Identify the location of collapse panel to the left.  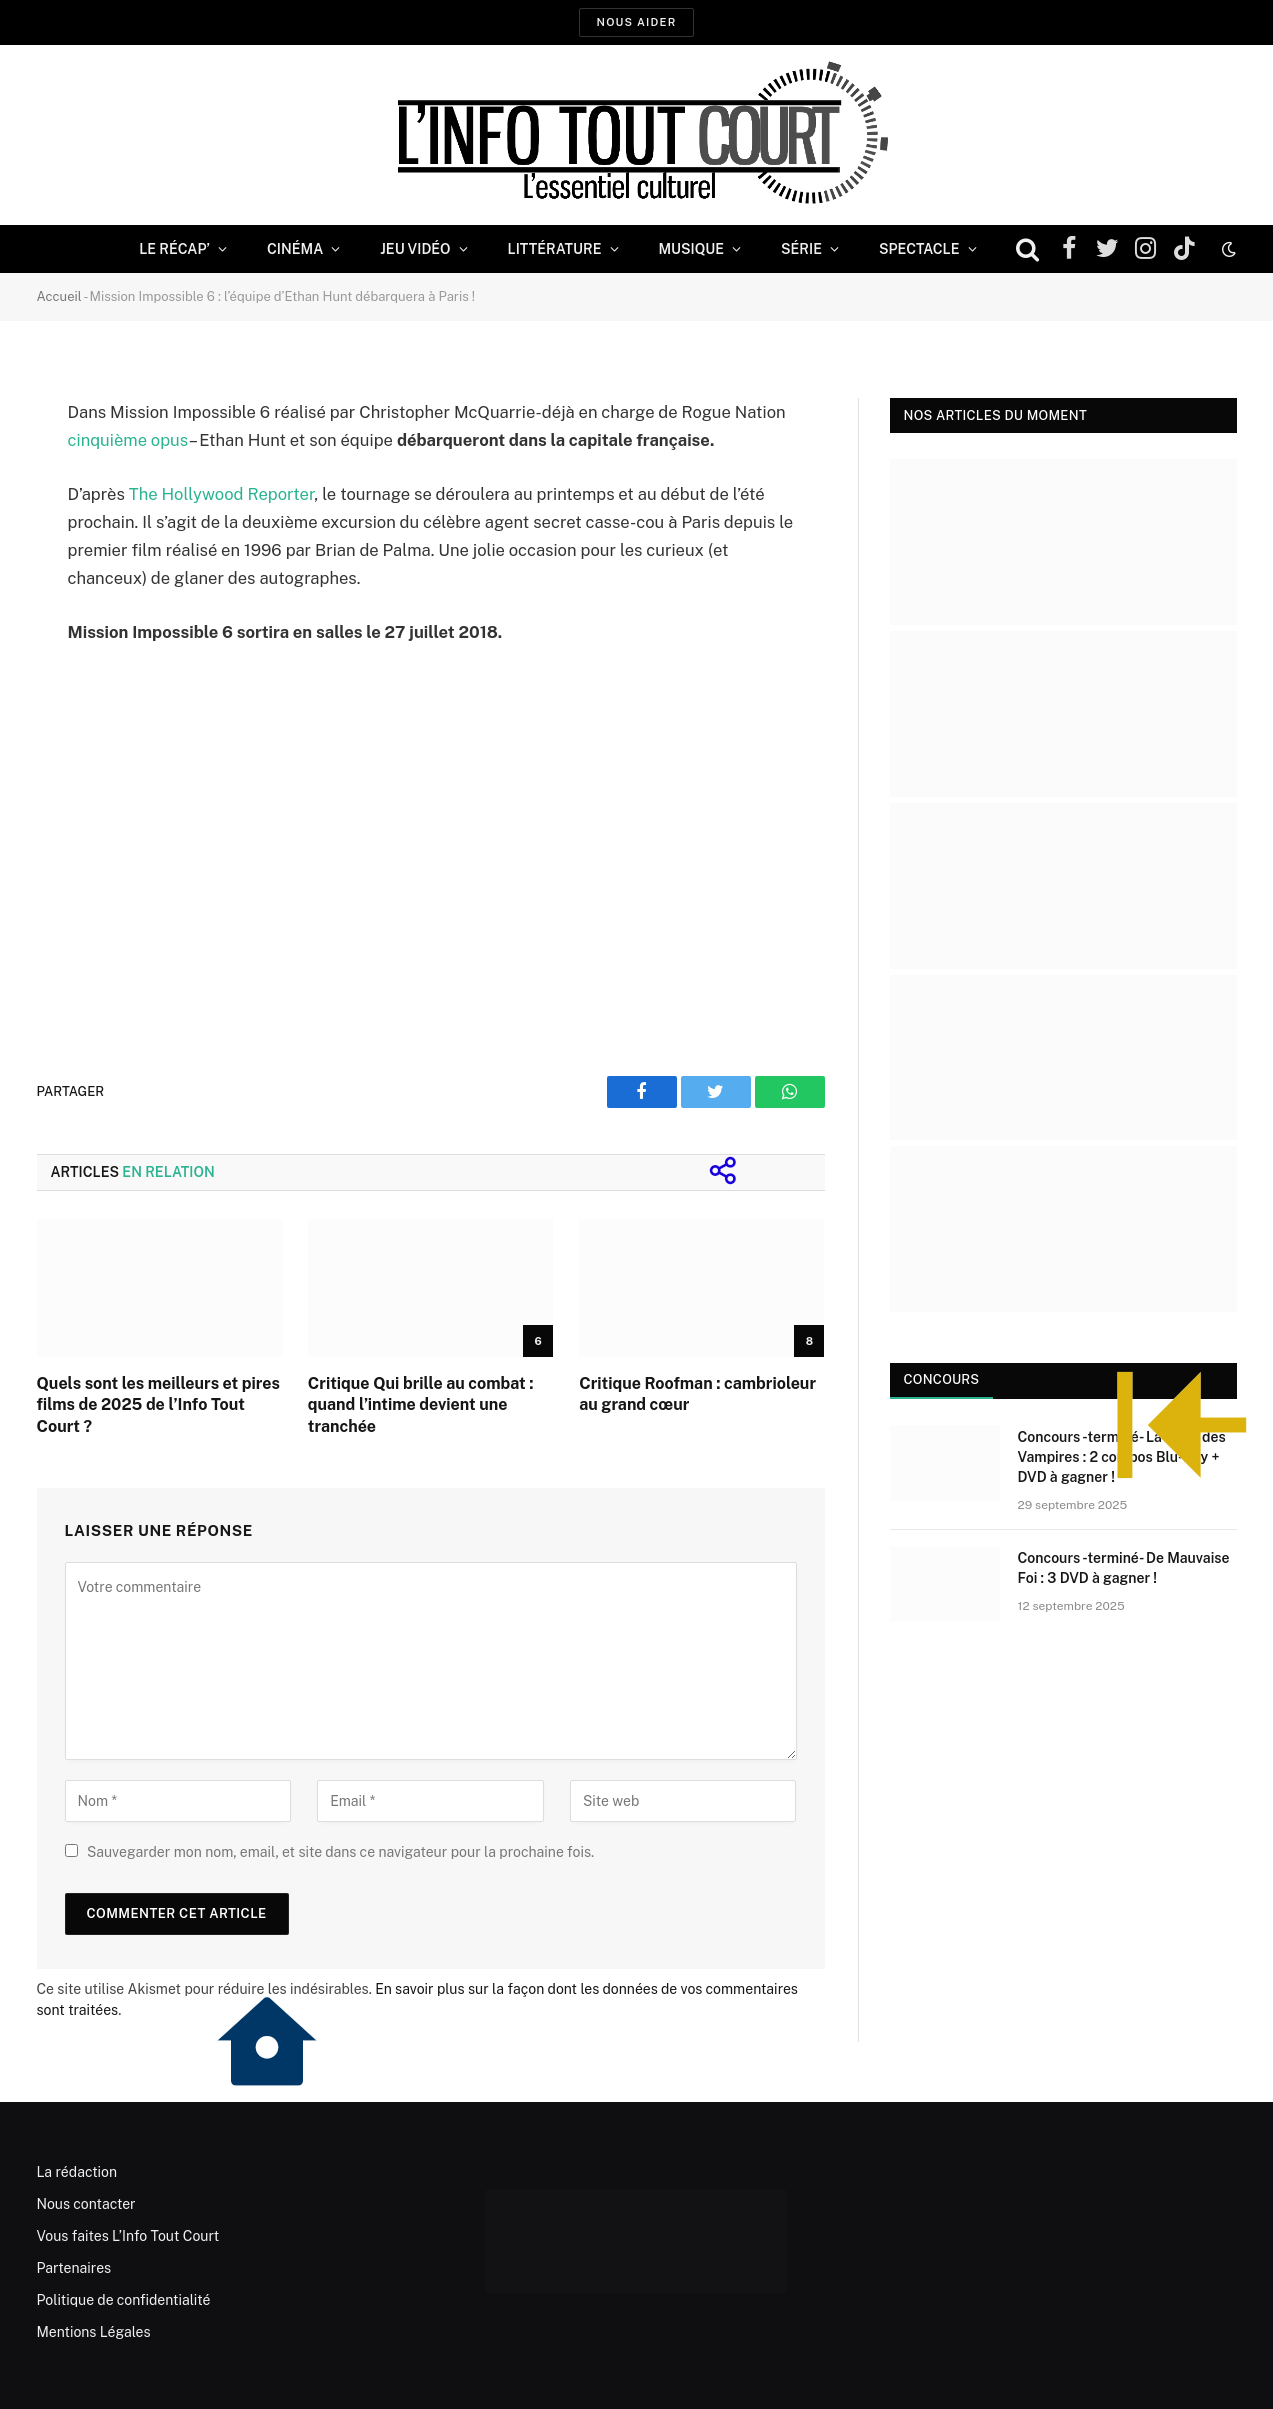
(1178, 1425).